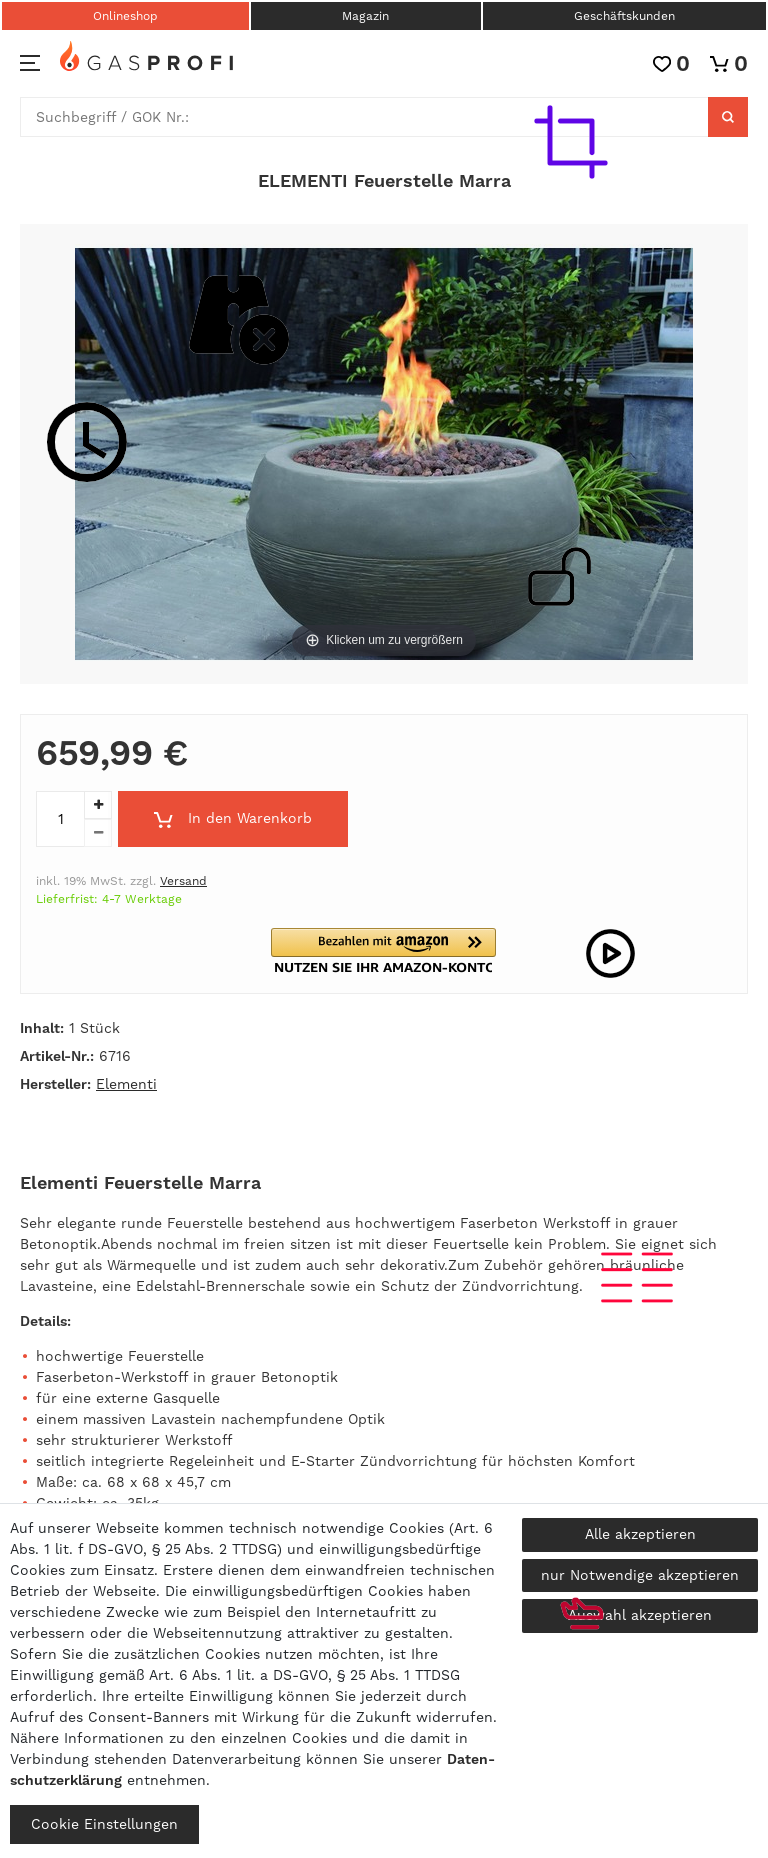  Describe the element at coordinates (87, 442) in the screenshot. I see `save item to watch later` at that location.